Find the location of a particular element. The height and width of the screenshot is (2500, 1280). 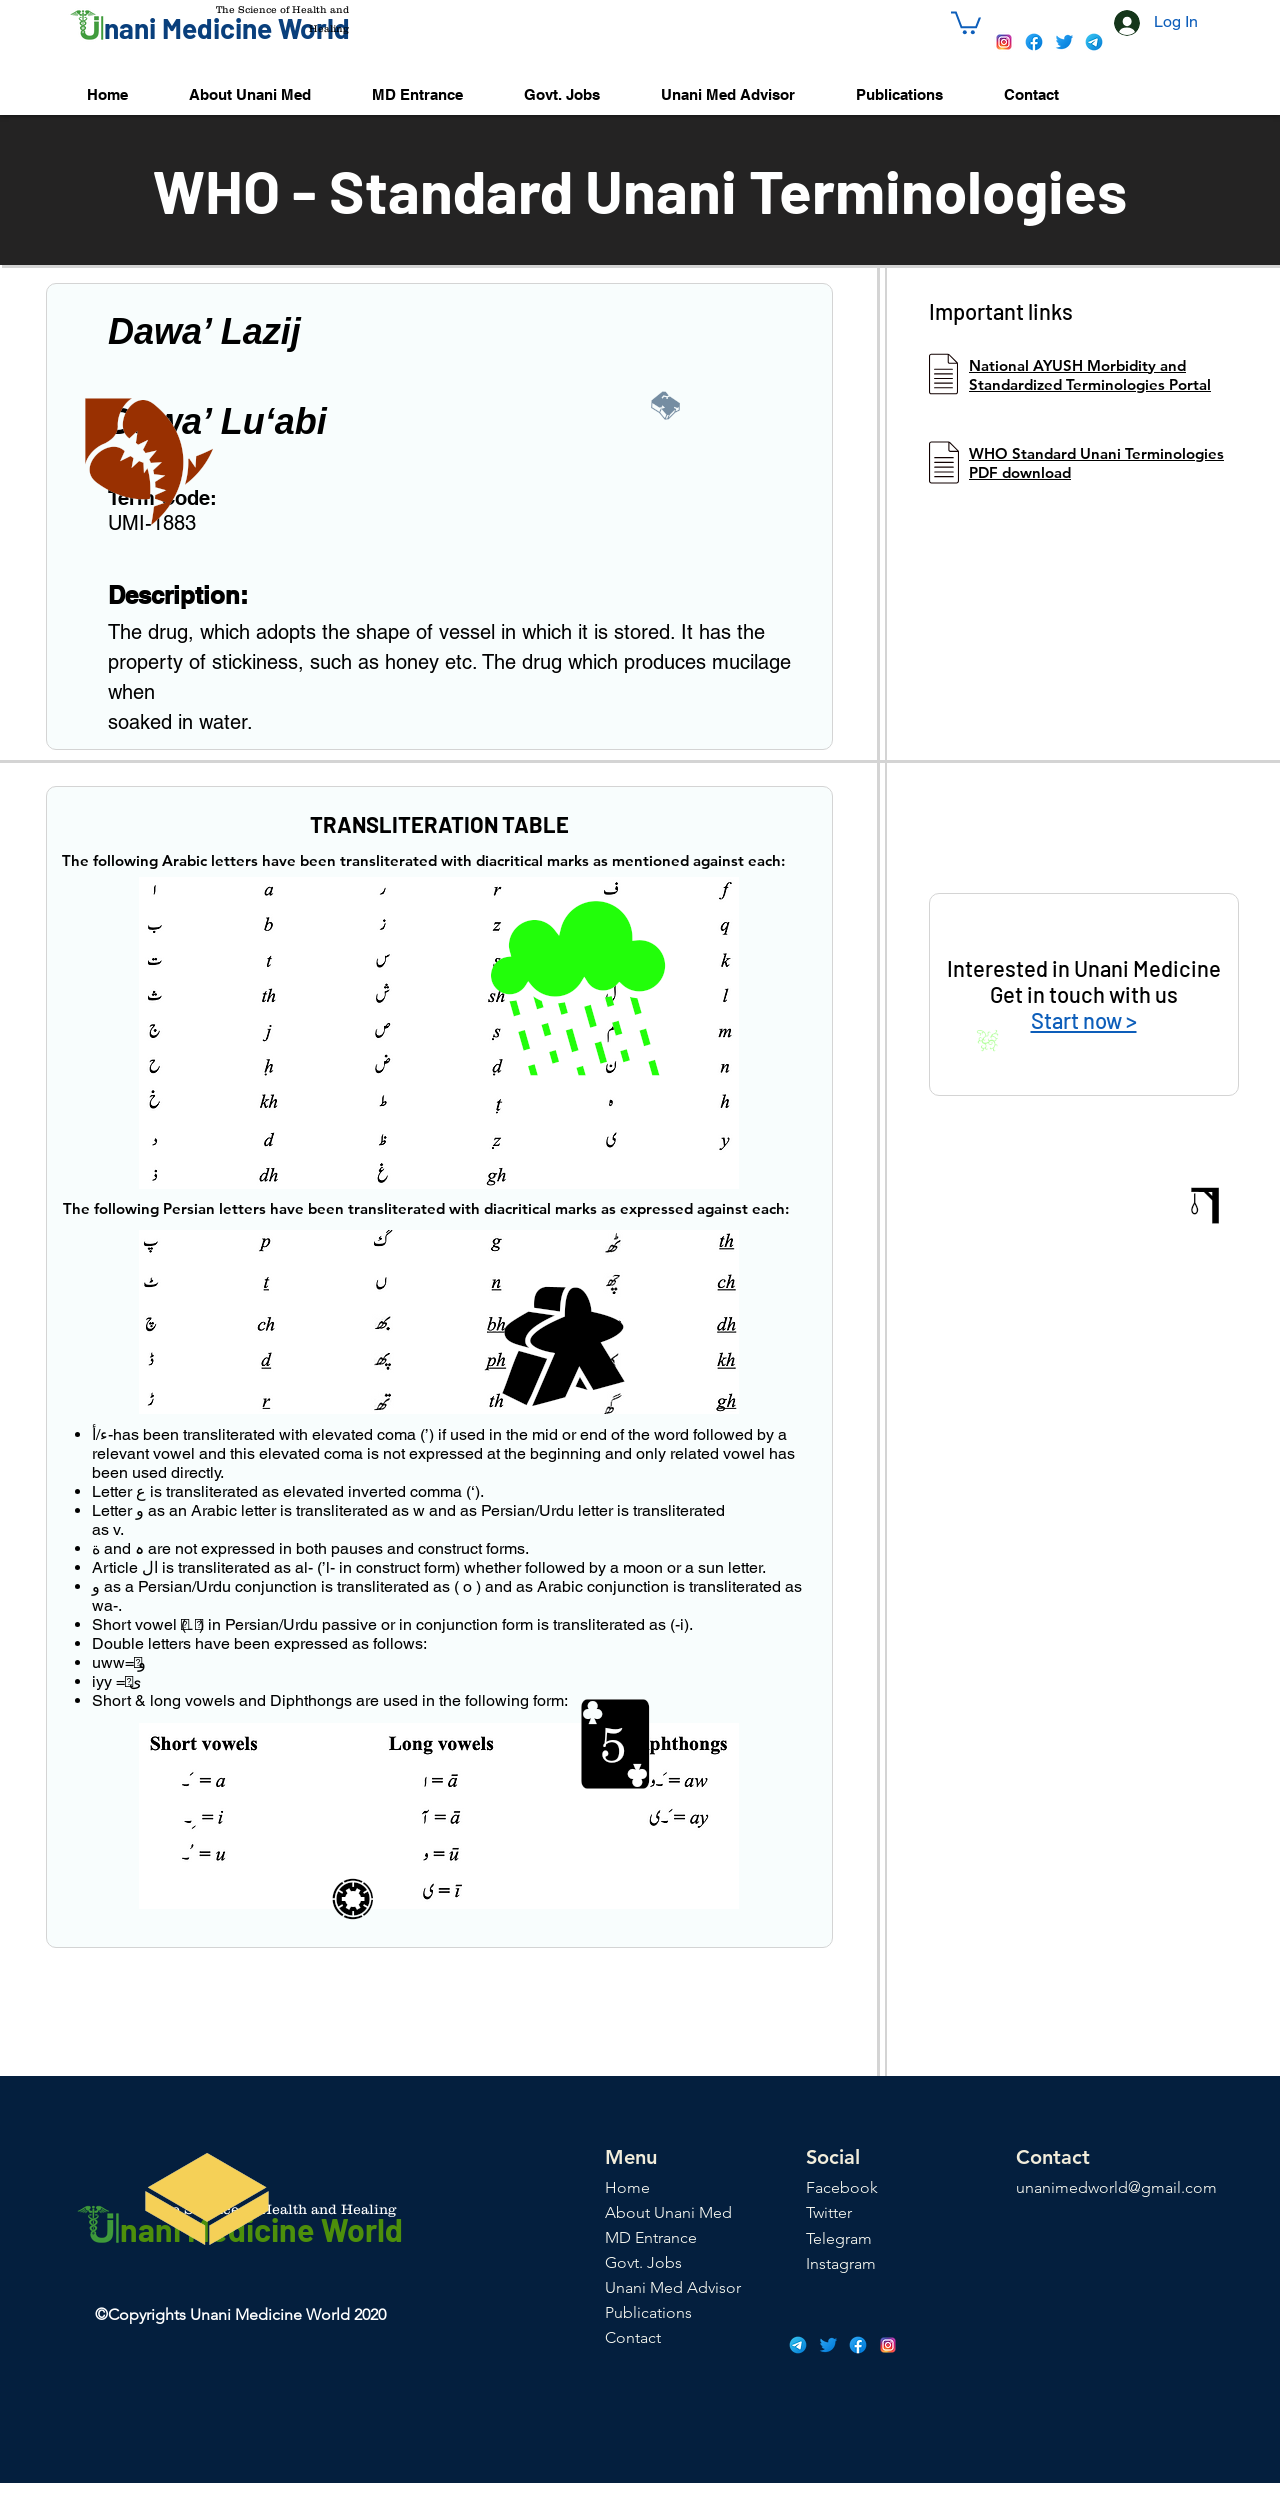

place a flat platform in the level editor is located at coordinates (207, 2199).